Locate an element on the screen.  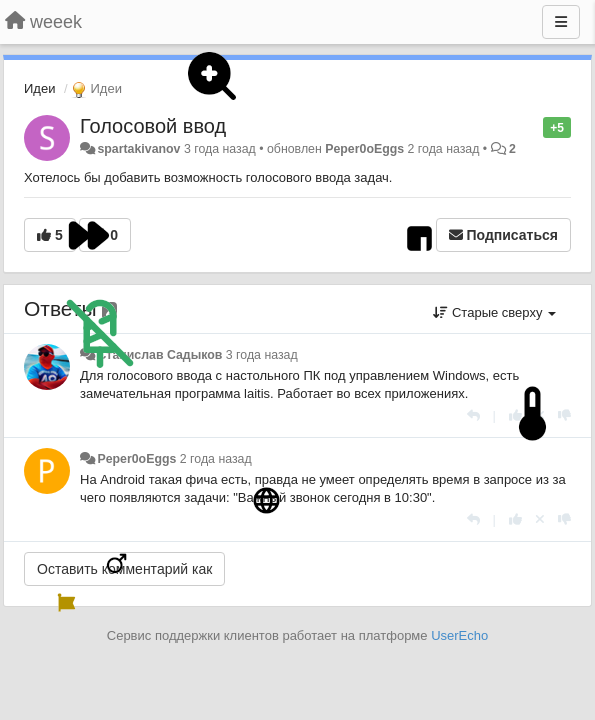
npm package manager logo is located at coordinates (419, 238).